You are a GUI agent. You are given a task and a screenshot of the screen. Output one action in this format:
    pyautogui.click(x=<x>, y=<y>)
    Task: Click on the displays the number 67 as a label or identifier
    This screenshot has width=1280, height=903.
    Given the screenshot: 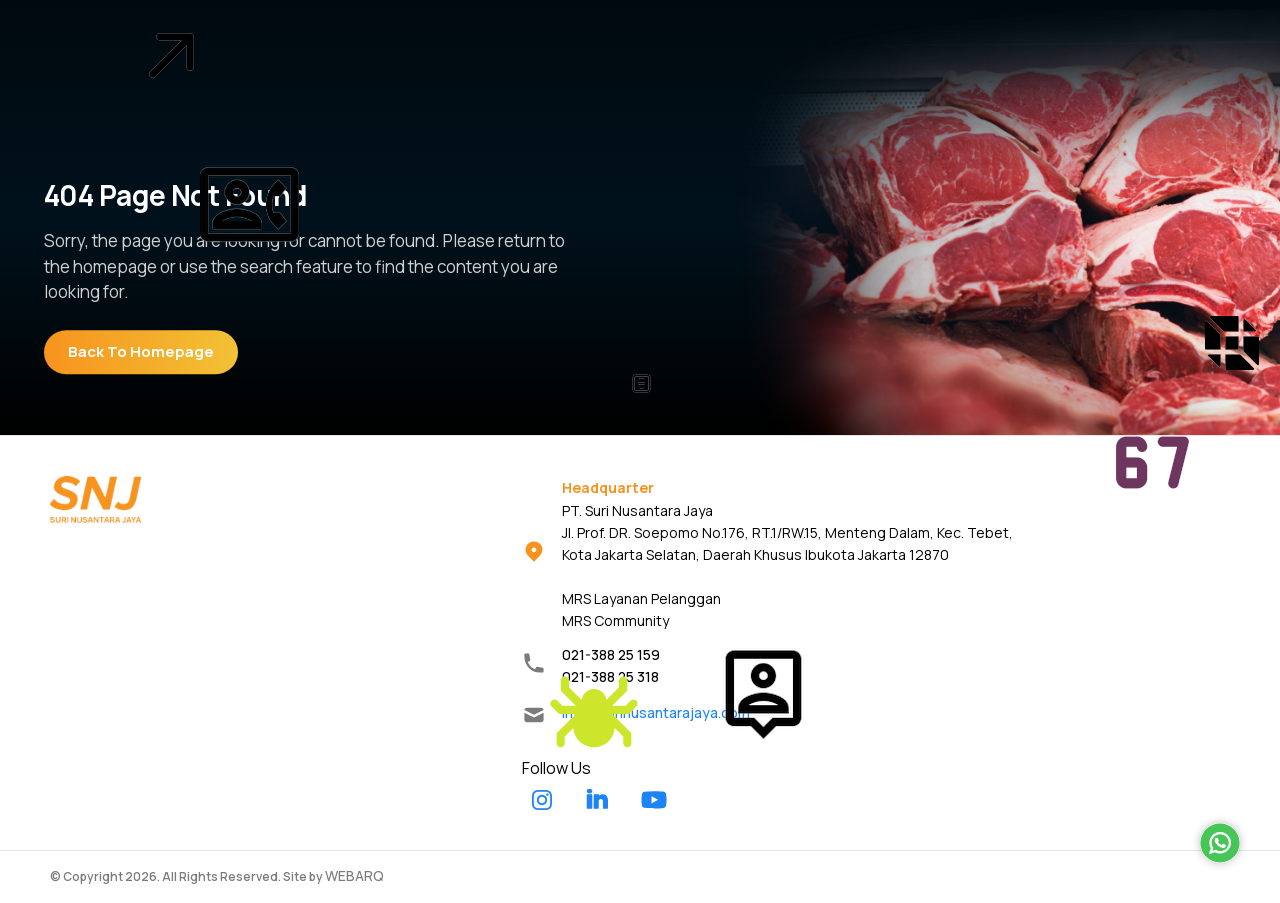 What is the action you would take?
    pyautogui.click(x=1152, y=462)
    